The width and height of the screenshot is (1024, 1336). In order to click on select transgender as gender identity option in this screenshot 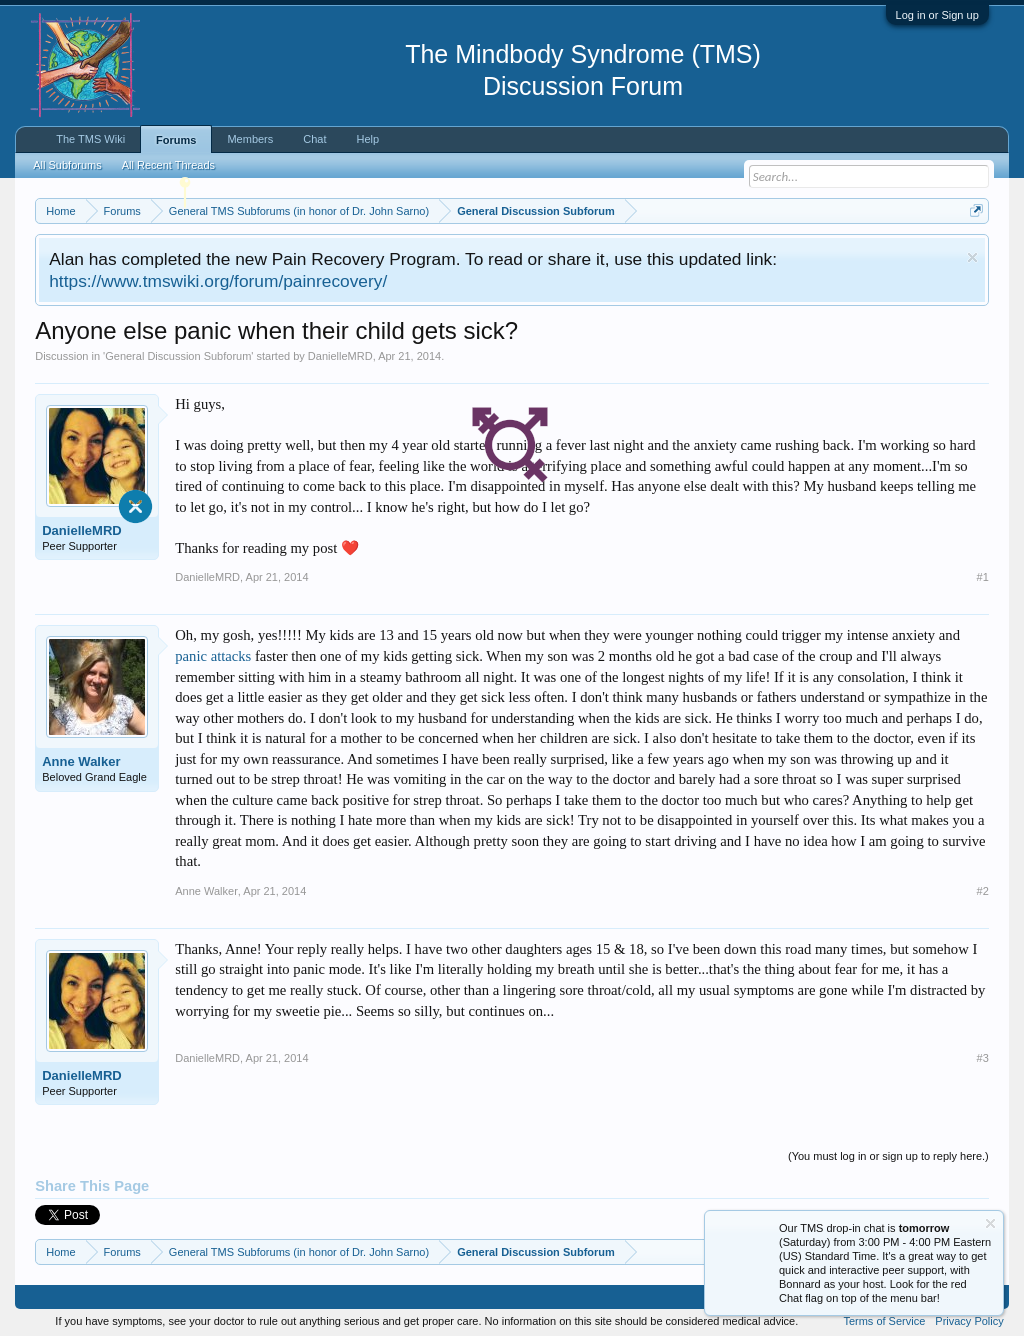, I will do `click(510, 445)`.